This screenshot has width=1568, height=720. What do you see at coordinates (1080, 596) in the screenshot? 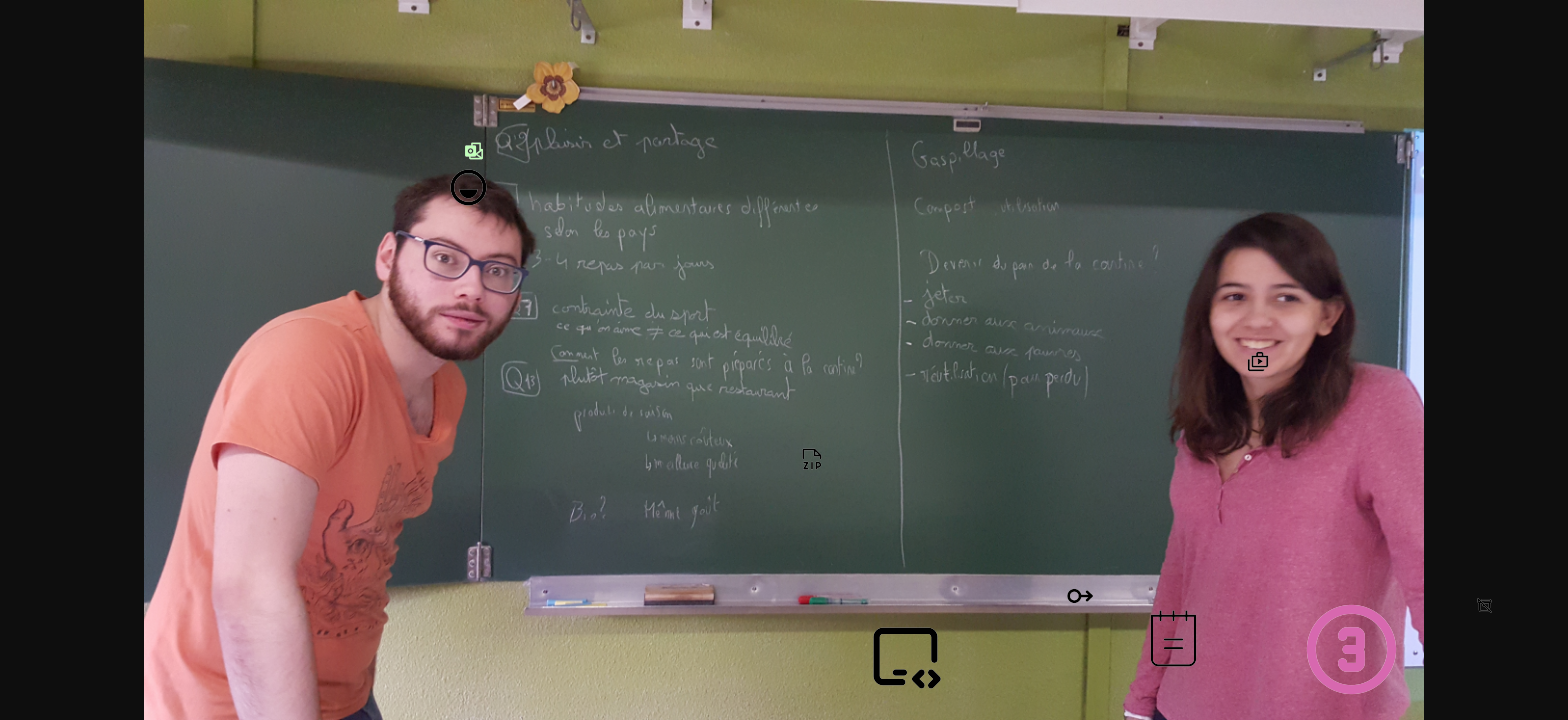
I see `swipe right to continue or proceed` at bounding box center [1080, 596].